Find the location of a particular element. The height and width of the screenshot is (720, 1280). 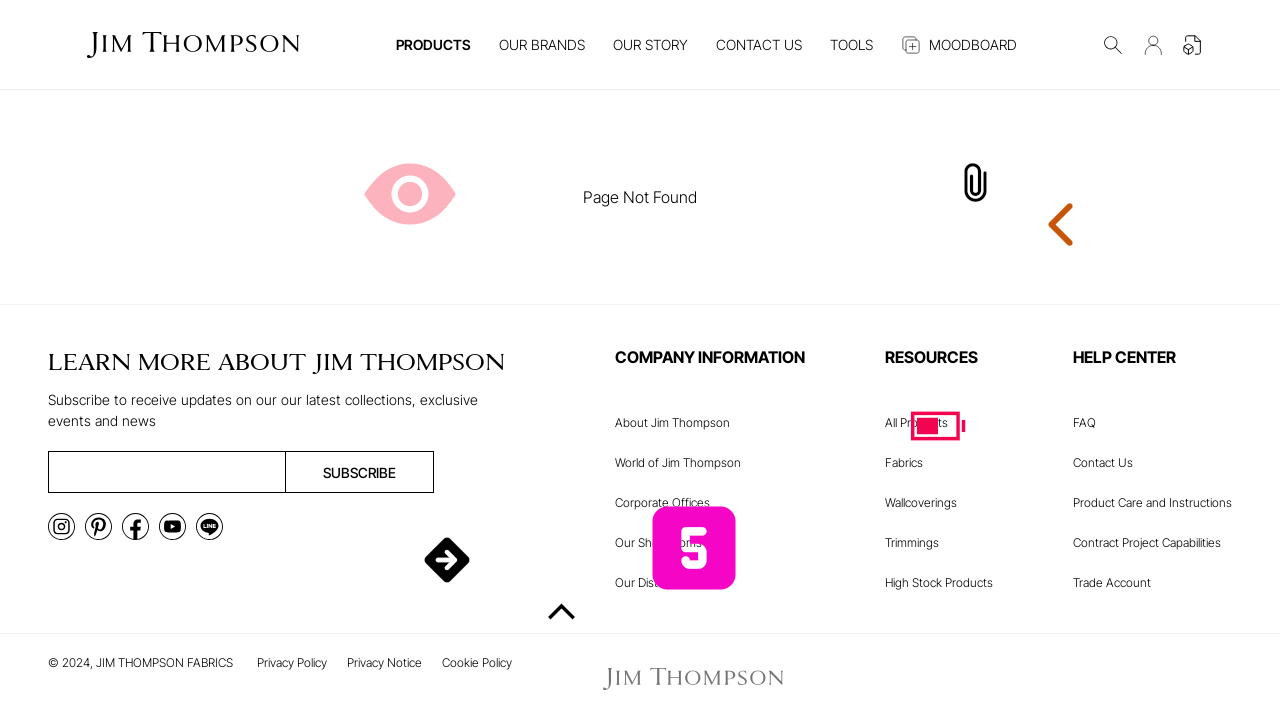

indicates battery is at 50% charge is located at coordinates (938, 426).